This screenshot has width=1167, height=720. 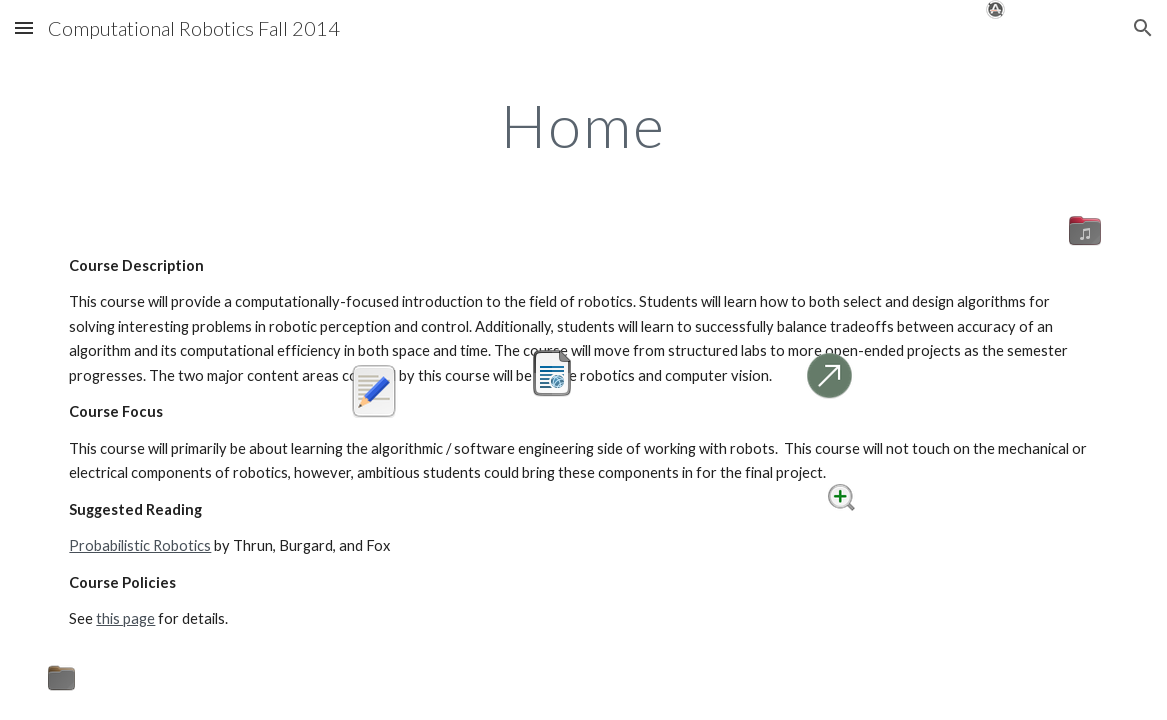 What do you see at coordinates (995, 9) in the screenshot?
I see `open the software update manager` at bounding box center [995, 9].